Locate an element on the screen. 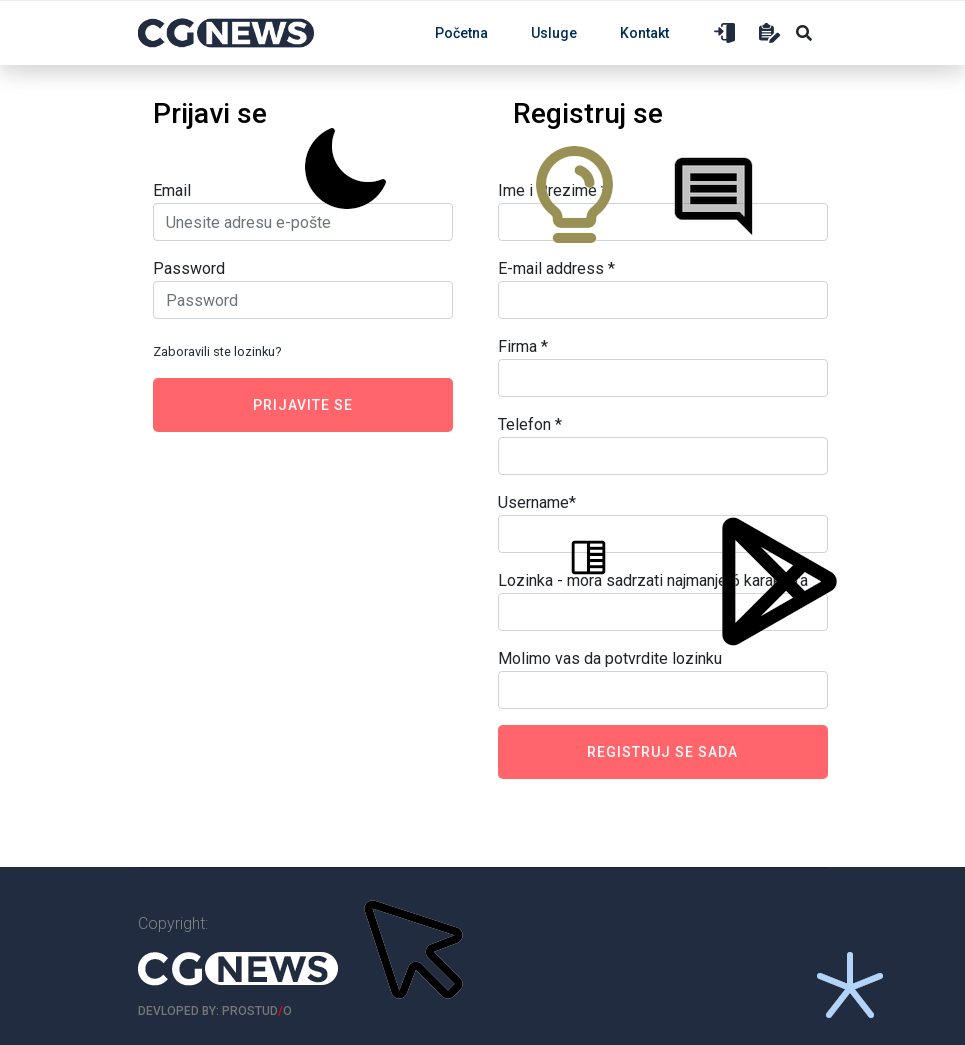 The height and width of the screenshot is (1045, 965). open comments section is located at coordinates (713, 196).